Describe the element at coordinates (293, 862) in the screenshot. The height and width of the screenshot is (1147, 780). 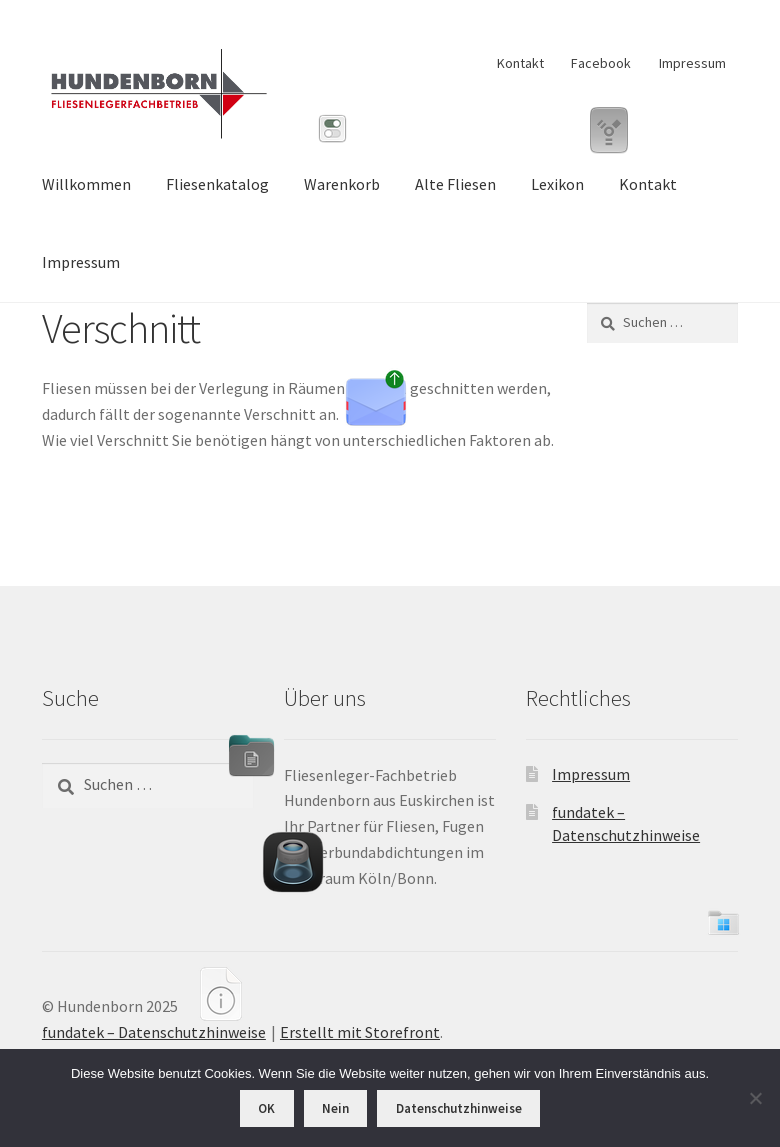
I see `open Preview app to view images and PDFs` at that location.